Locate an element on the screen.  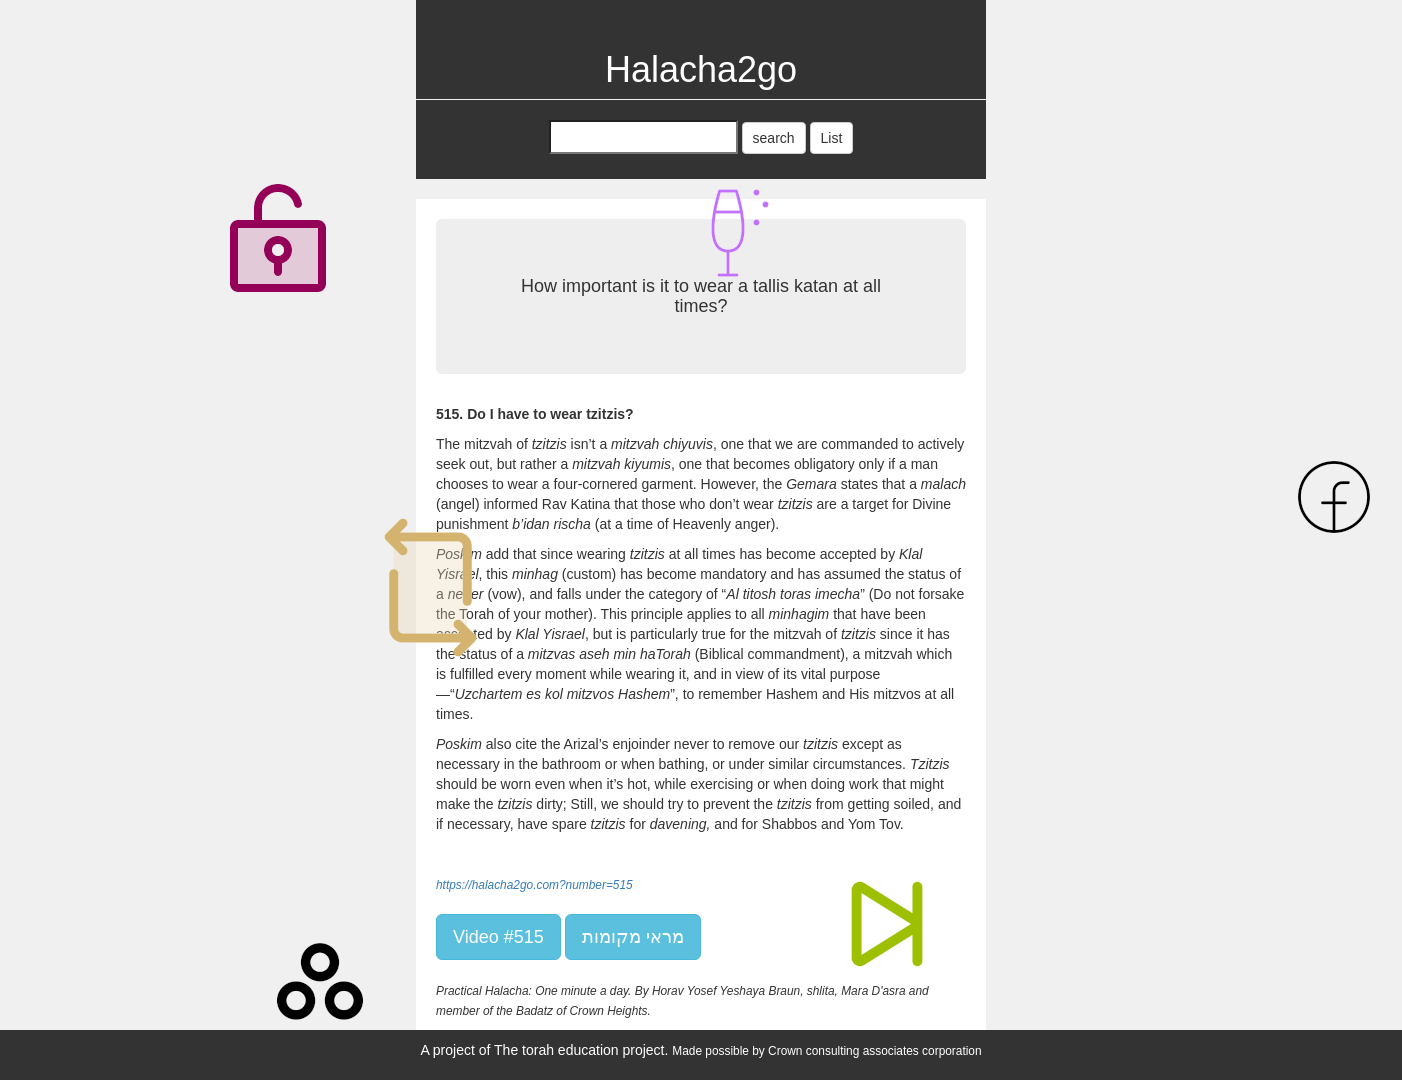
unlock or access secured content is located at coordinates (278, 244).